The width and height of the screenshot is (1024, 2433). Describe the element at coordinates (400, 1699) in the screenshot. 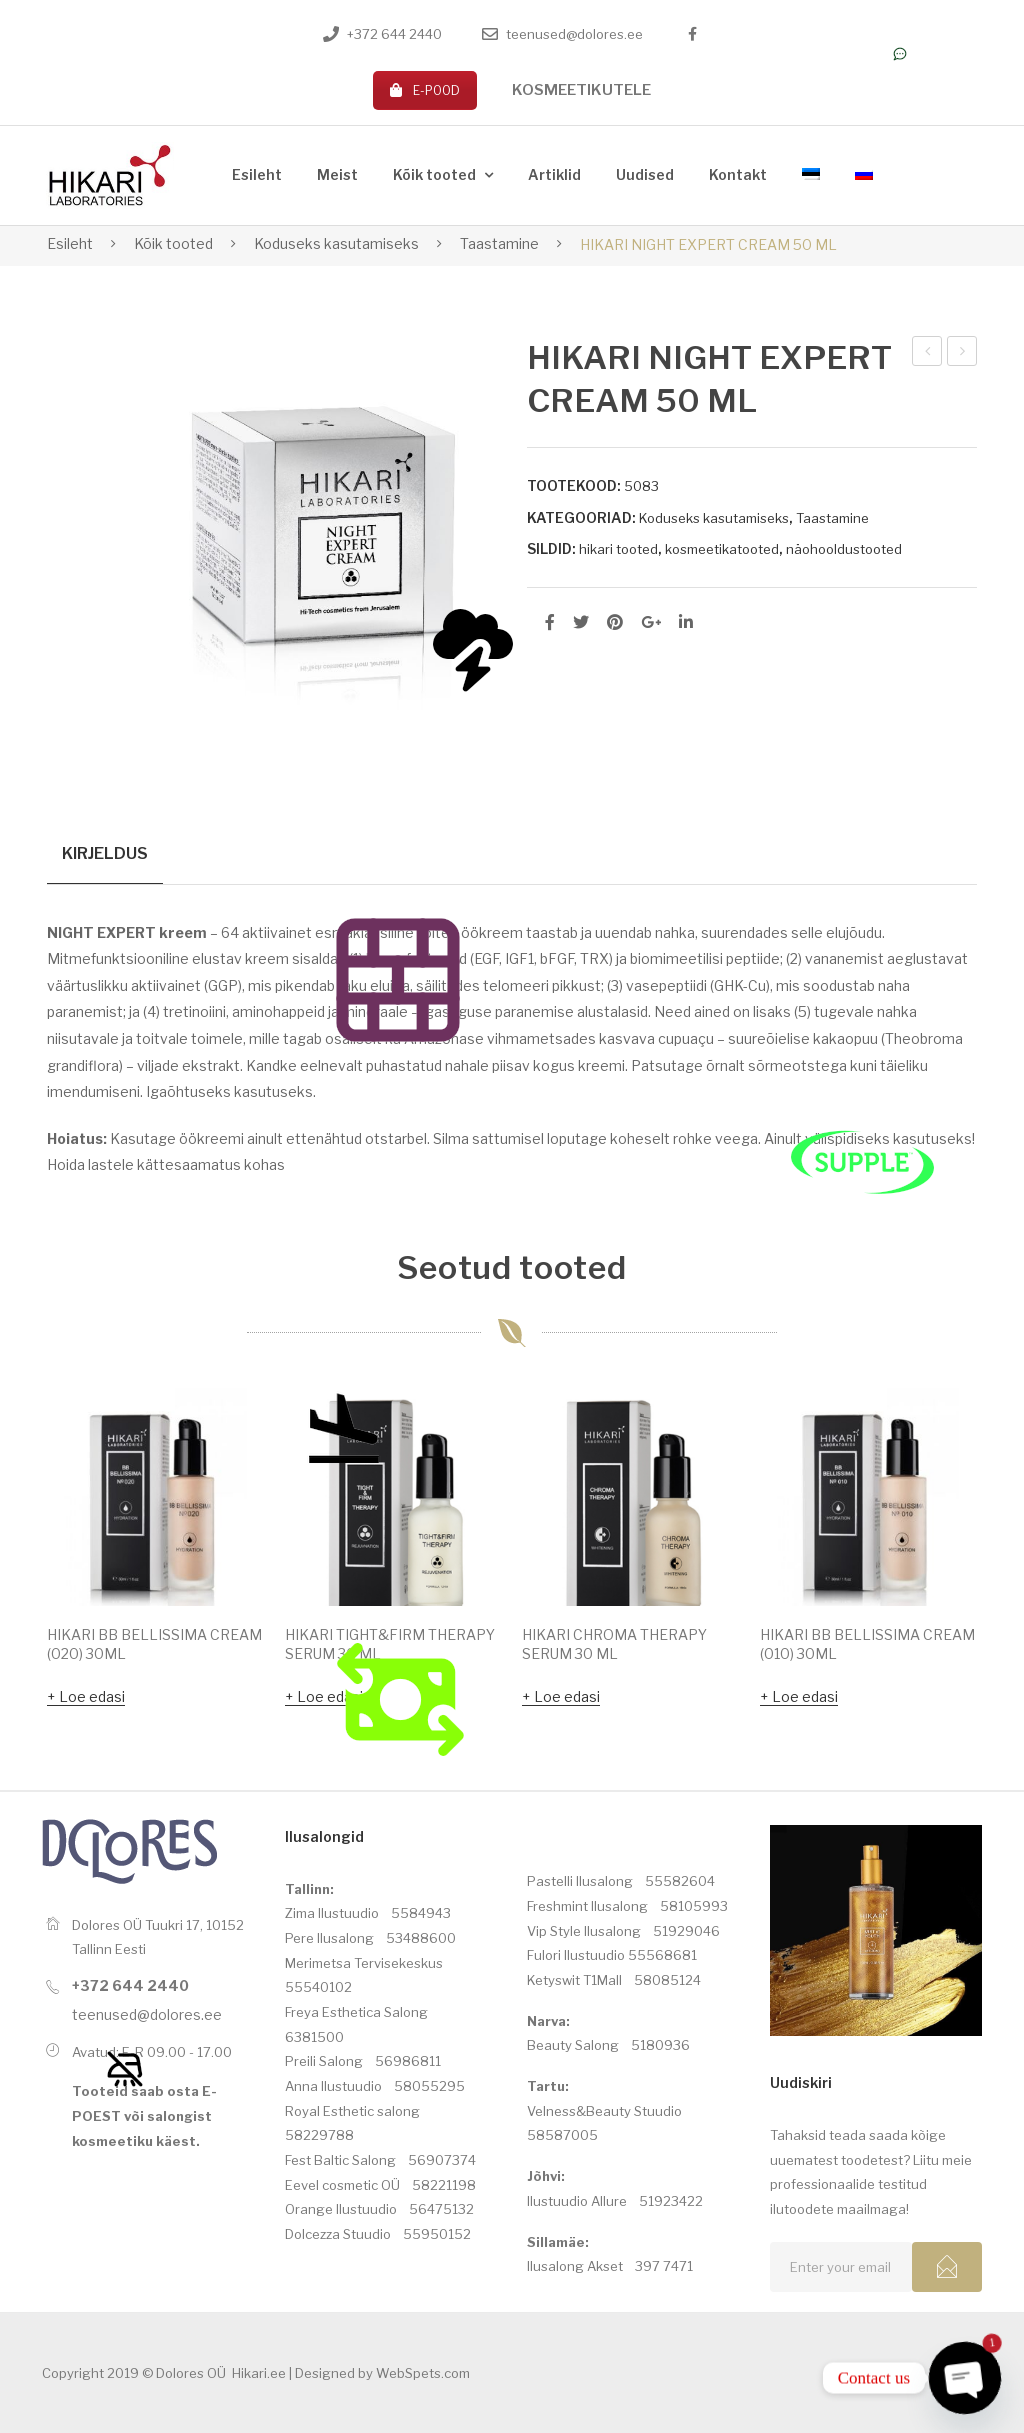

I see `transfer money between accounts` at that location.